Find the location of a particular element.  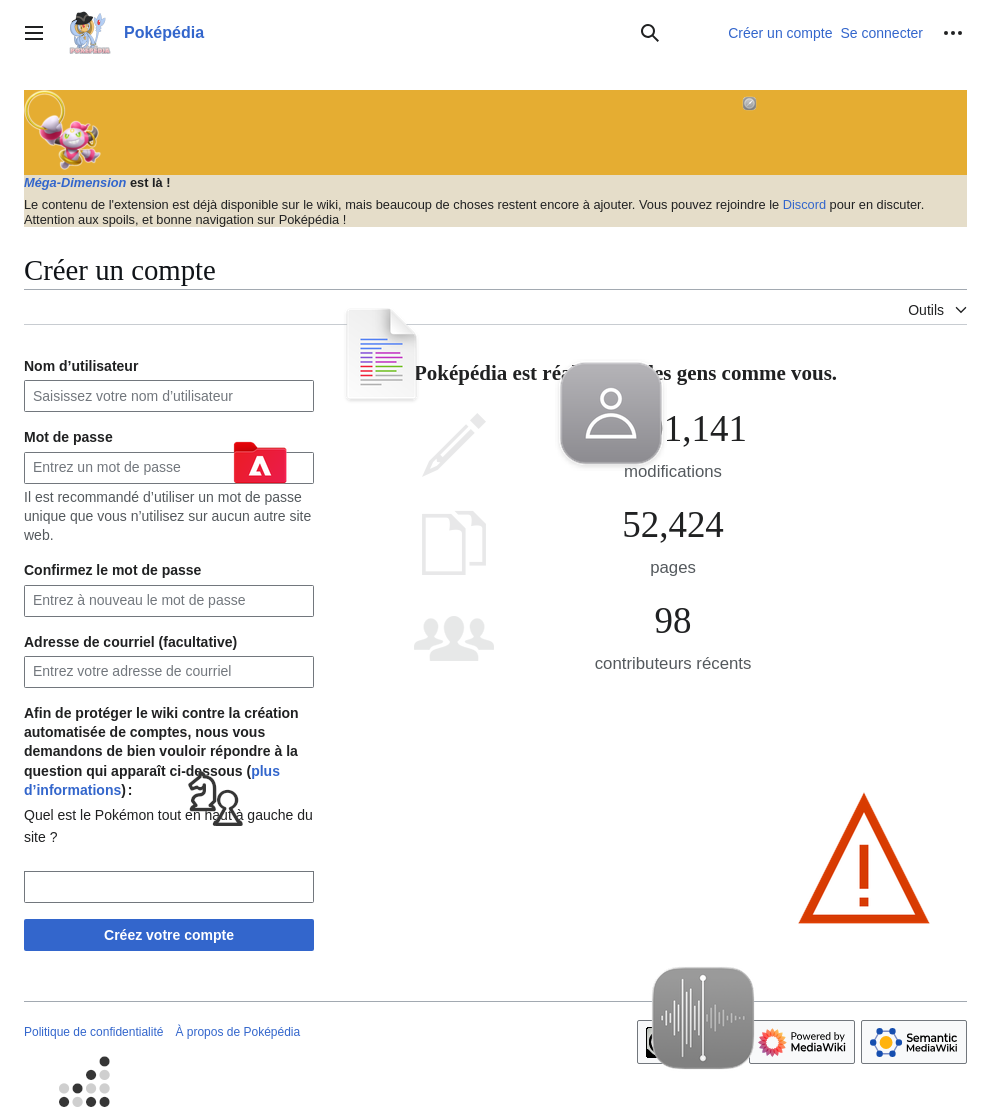

open chess game application is located at coordinates (215, 798).